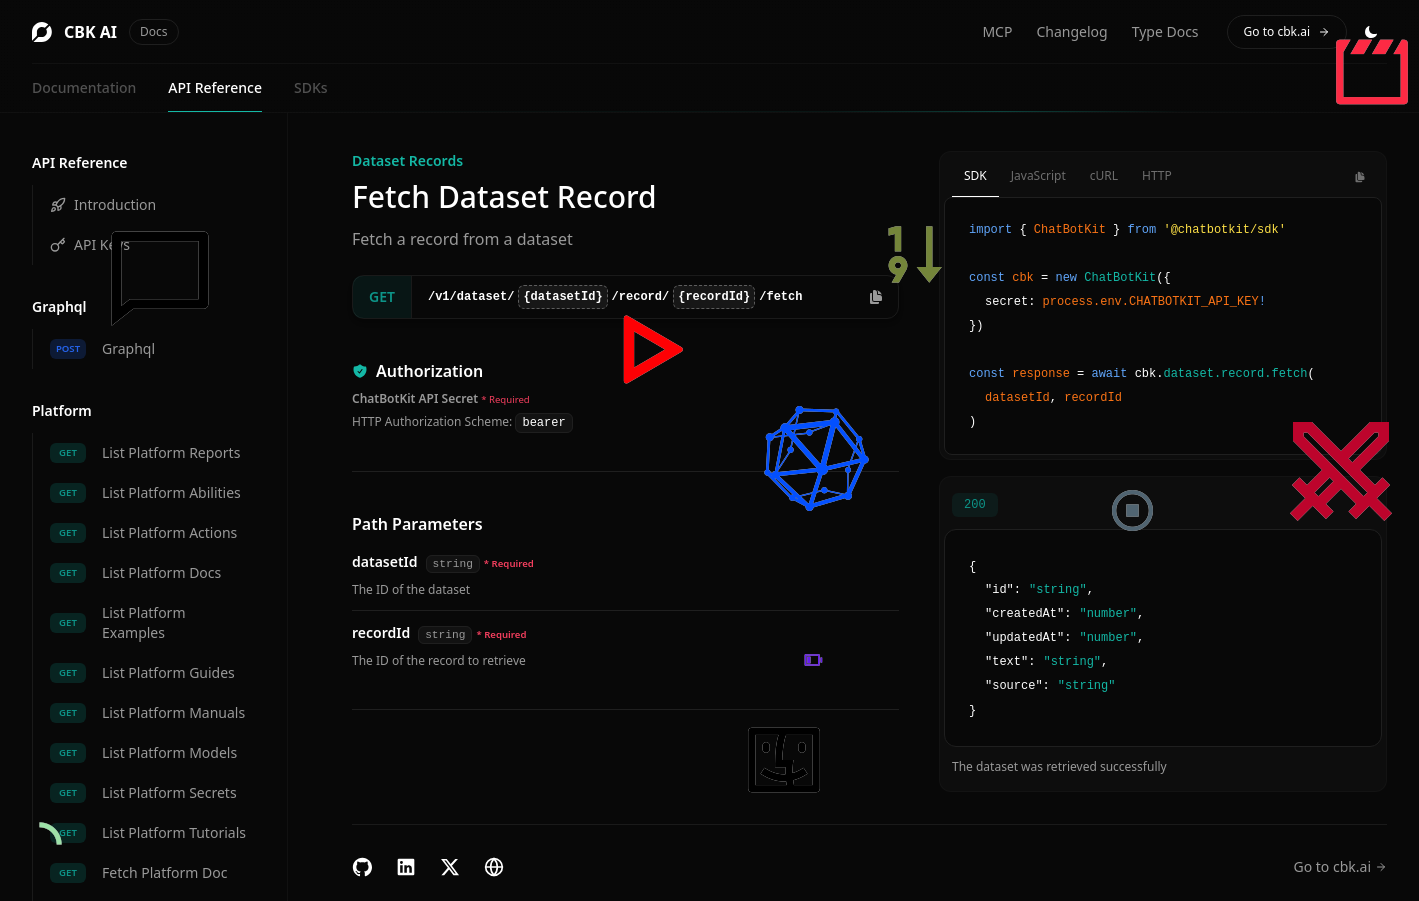 This screenshot has height=901, width=1419. Describe the element at coordinates (160, 275) in the screenshot. I see `open chat or messaging` at that location.